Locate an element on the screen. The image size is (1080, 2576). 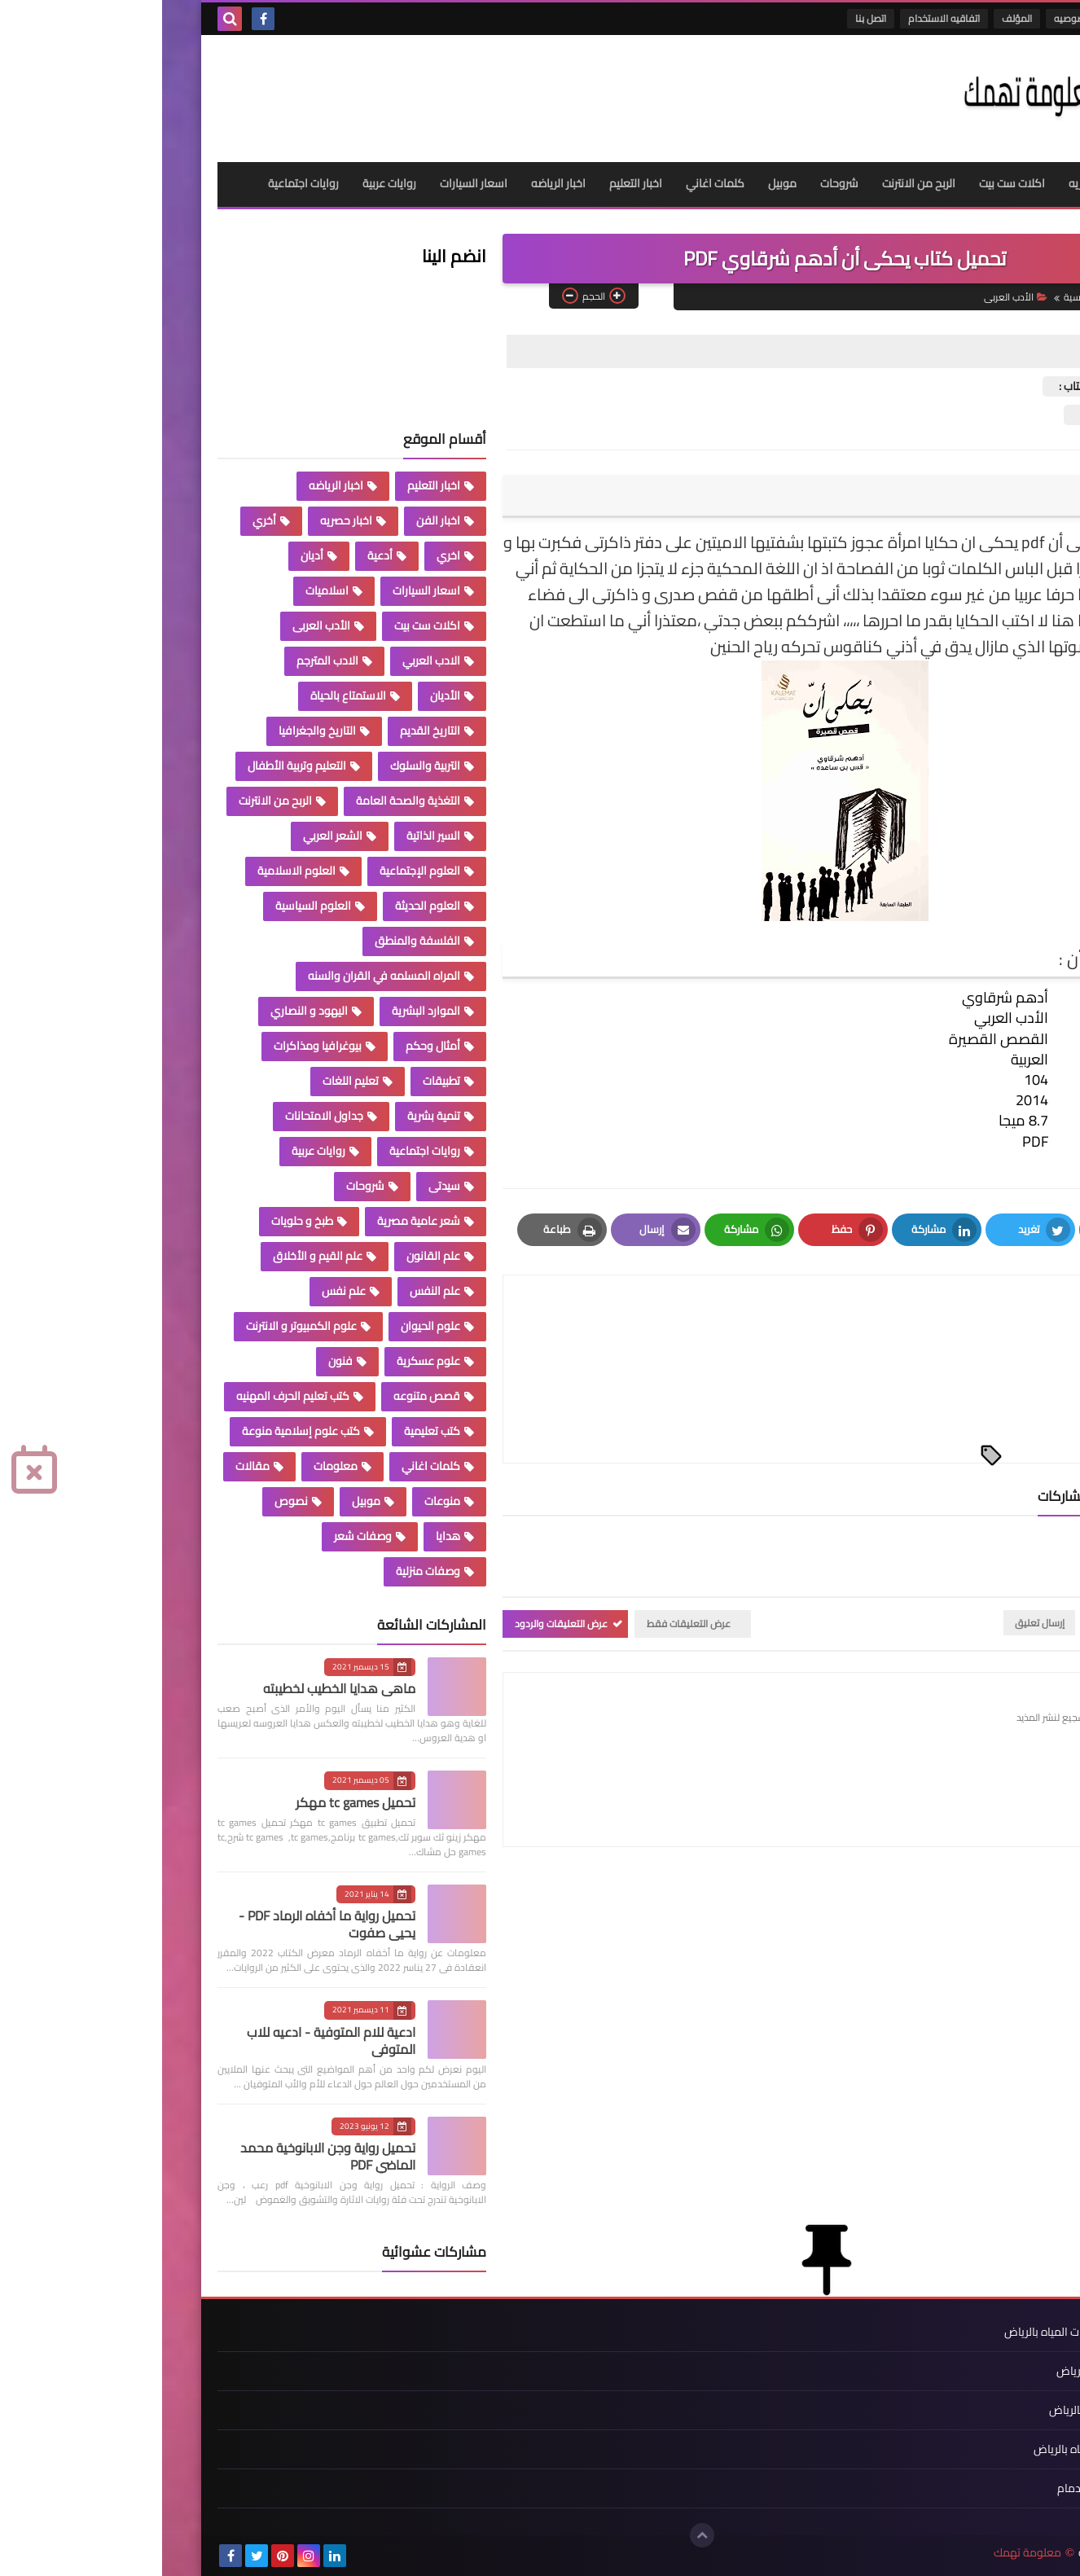
pin item to keep it visible is located at coordinates (827, 2260).